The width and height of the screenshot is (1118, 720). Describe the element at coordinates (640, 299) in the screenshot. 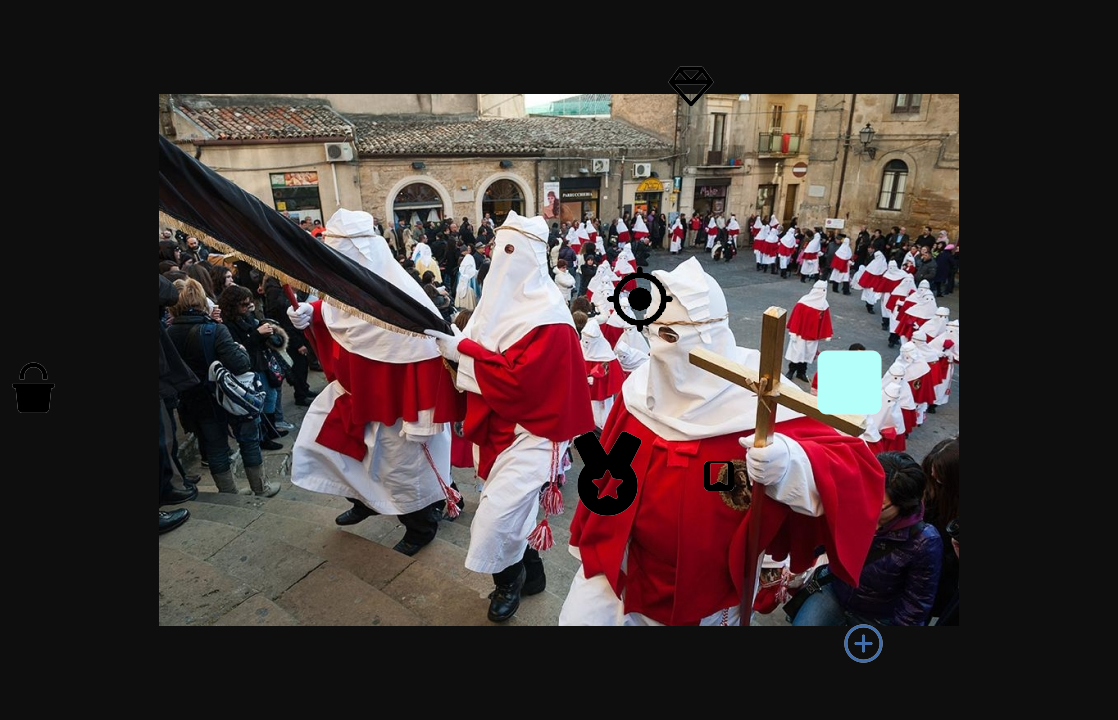

I see `center map on your current location` at that location.